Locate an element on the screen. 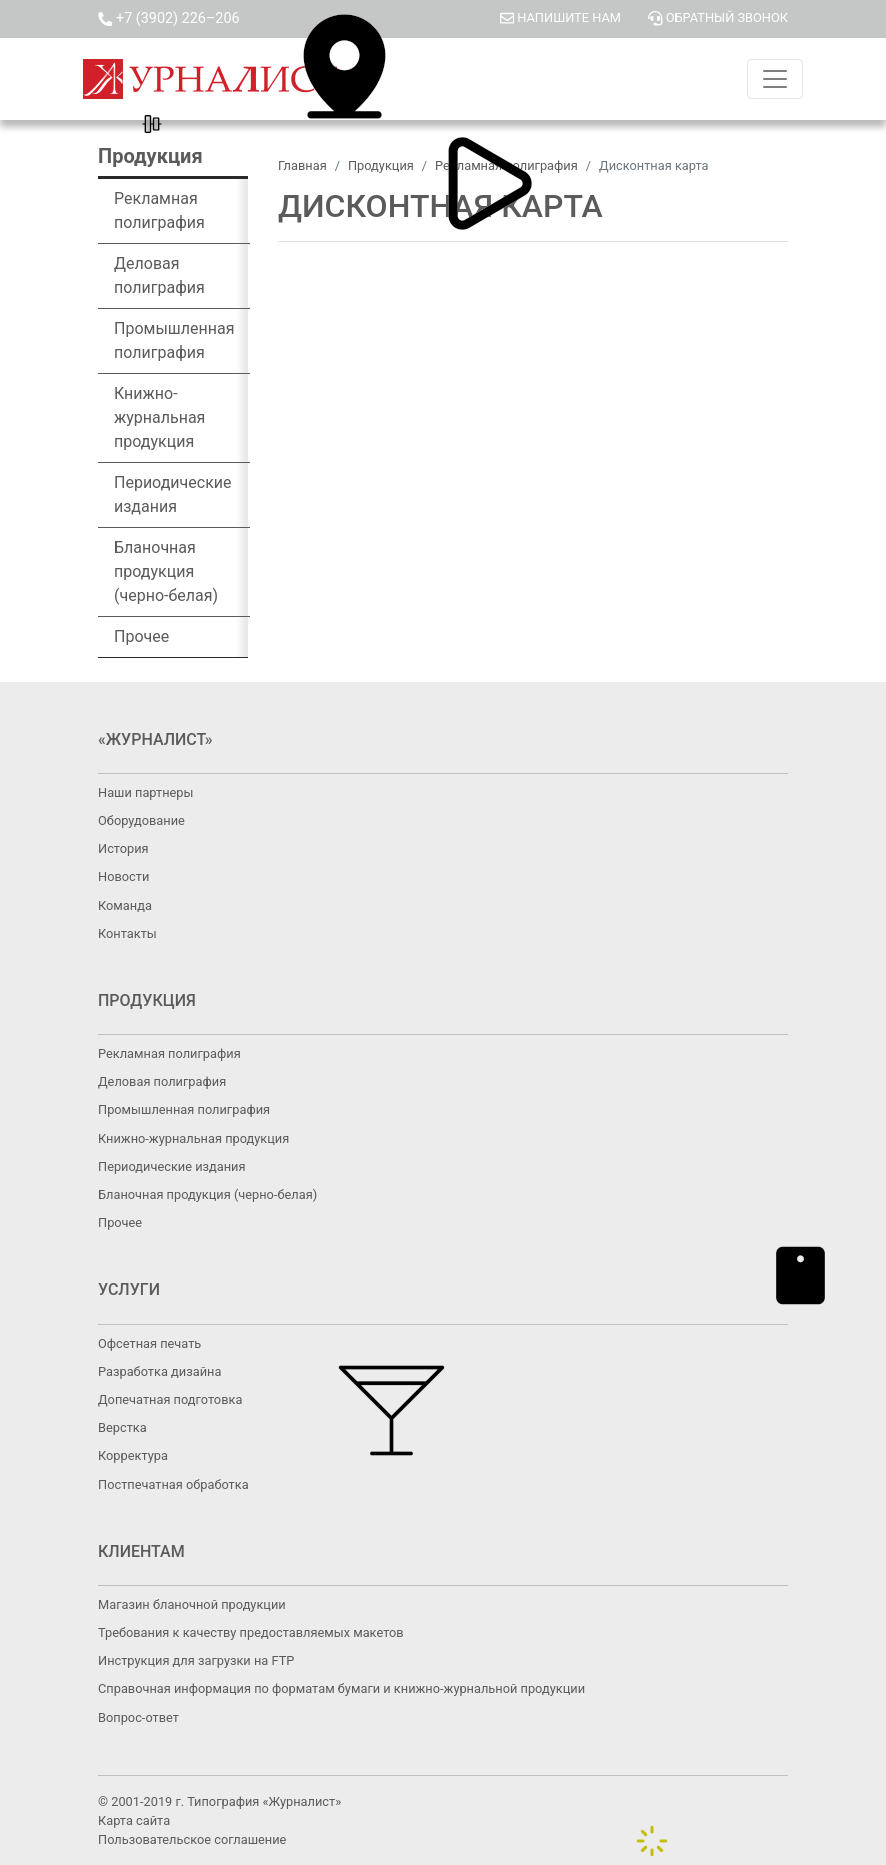 This screenshot has width=886, height=1865. indicates loading or processing in progress is located at coordinates (652, 1841).